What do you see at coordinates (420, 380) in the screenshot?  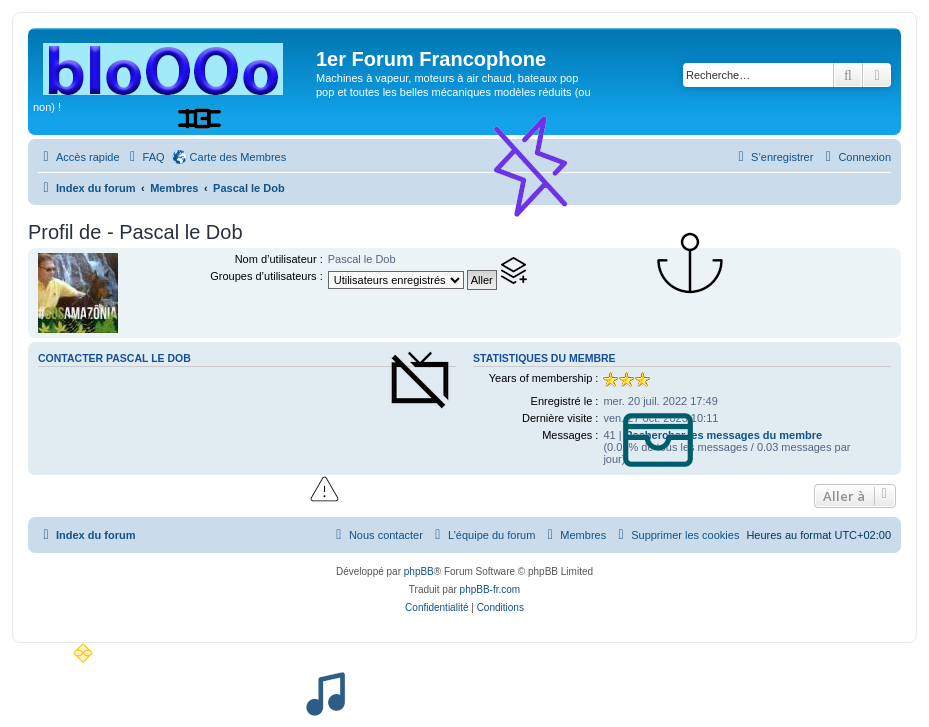 I see `tv or display is currently off or disabled` at bounding box center [420, 380].